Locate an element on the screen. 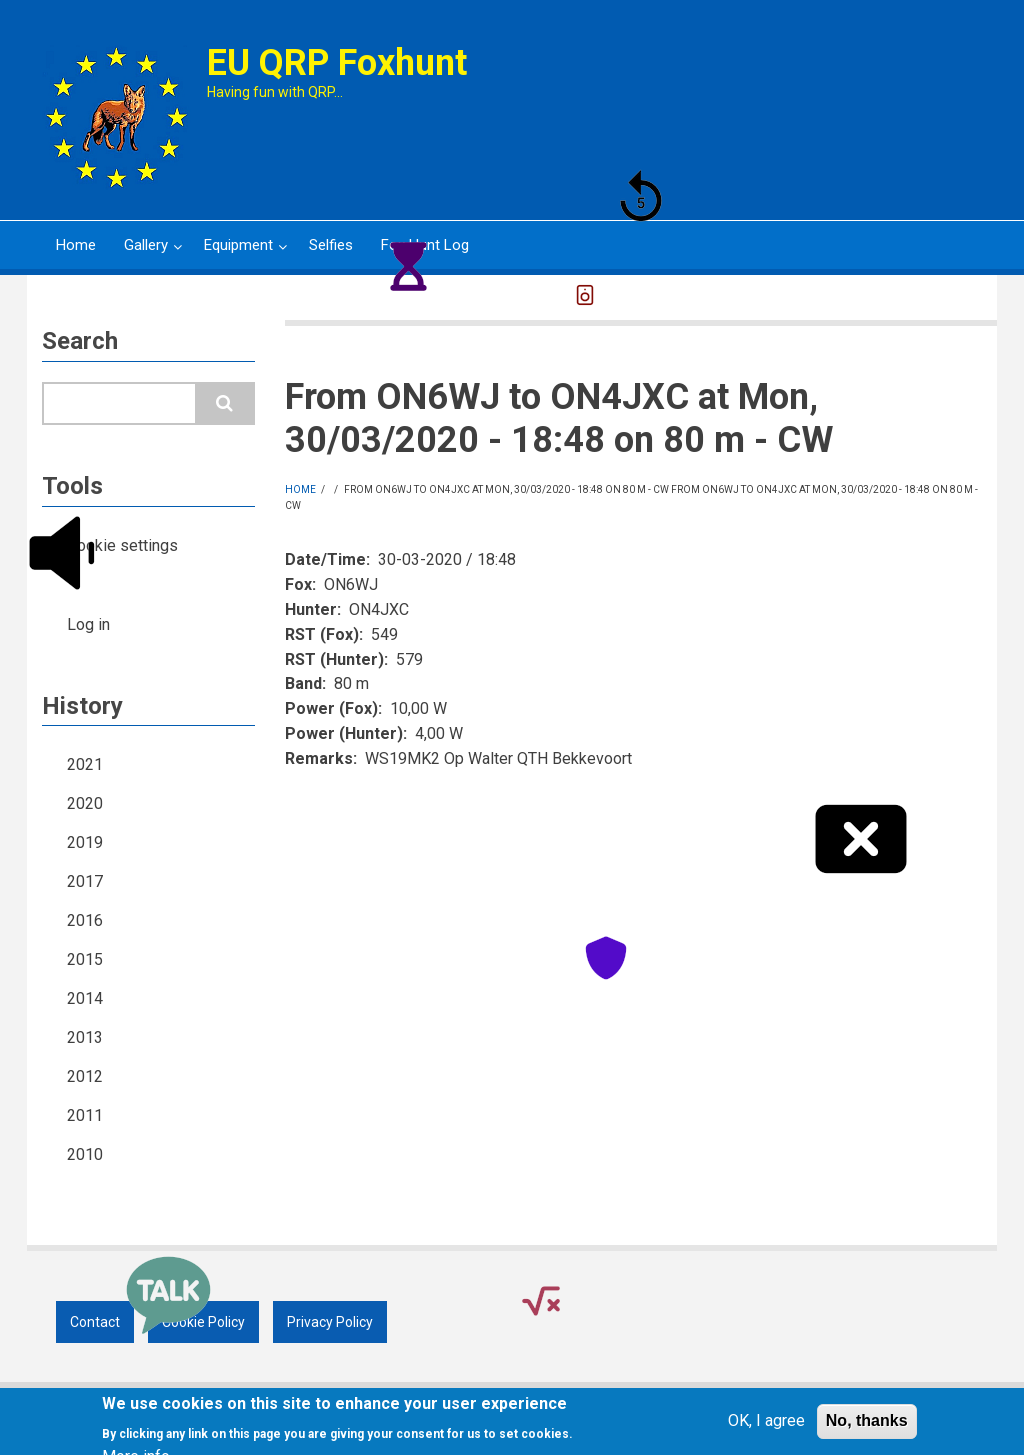  indicates a process in progress or loading state is located at coordinates (408, 266).